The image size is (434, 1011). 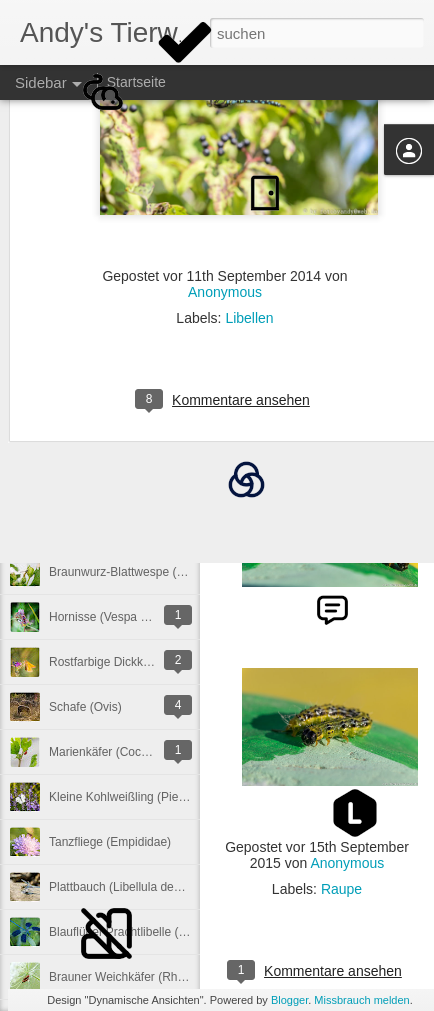 I want to click on disable color picker or swatch tool, so click(x=106, y=933).